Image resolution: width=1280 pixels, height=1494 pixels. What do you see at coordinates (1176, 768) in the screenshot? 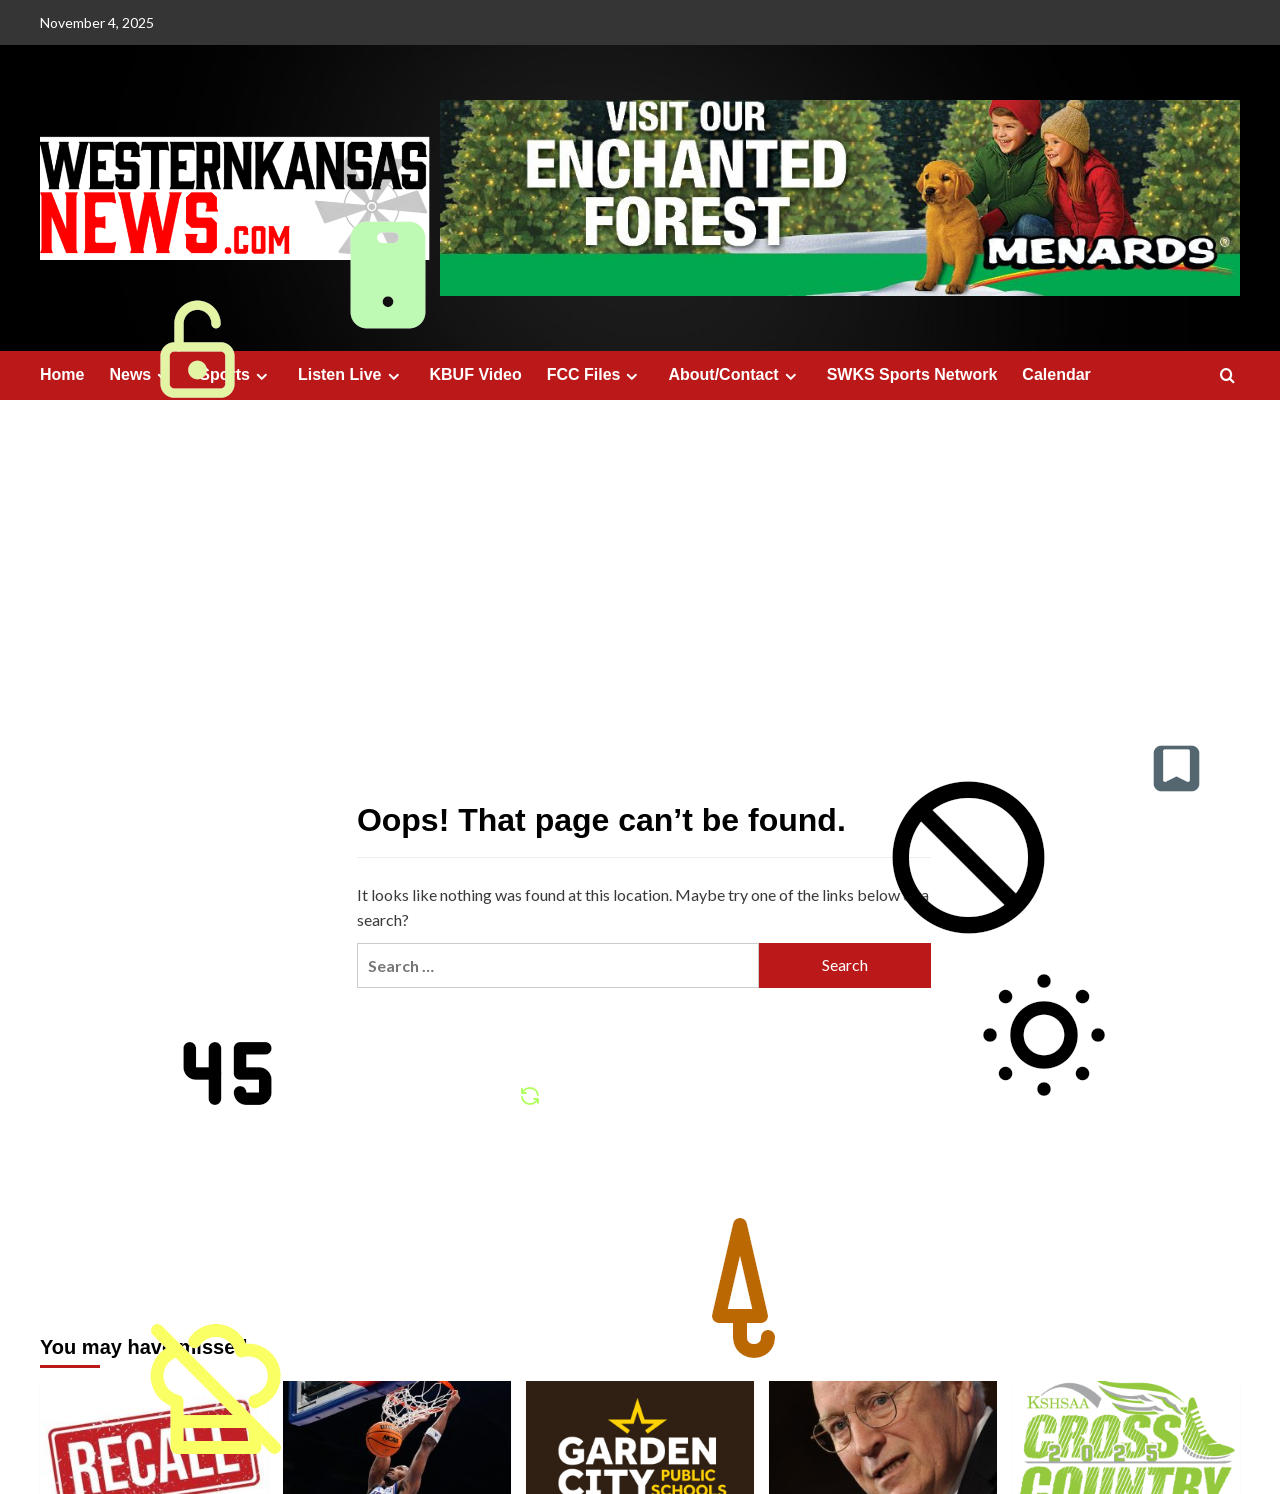
I see `save or bookmark this item` at bounding box center [1176, 768].